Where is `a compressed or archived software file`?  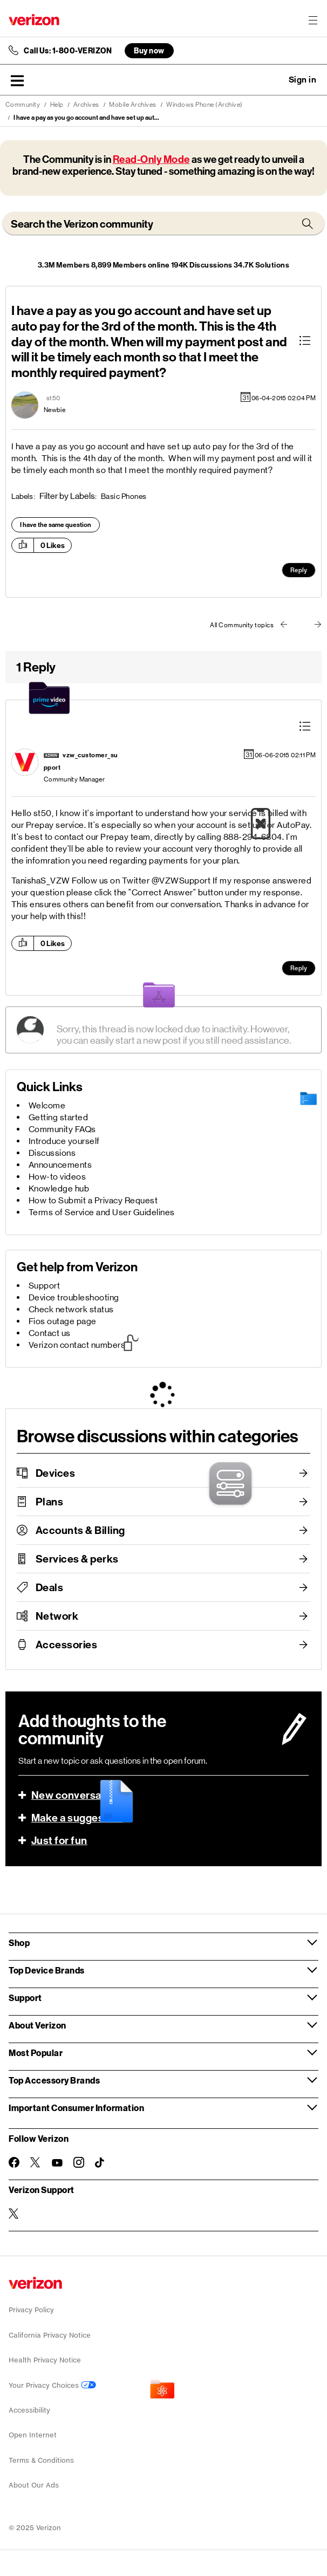
a compressed or archived software file is located at coordinates (117, 1802).